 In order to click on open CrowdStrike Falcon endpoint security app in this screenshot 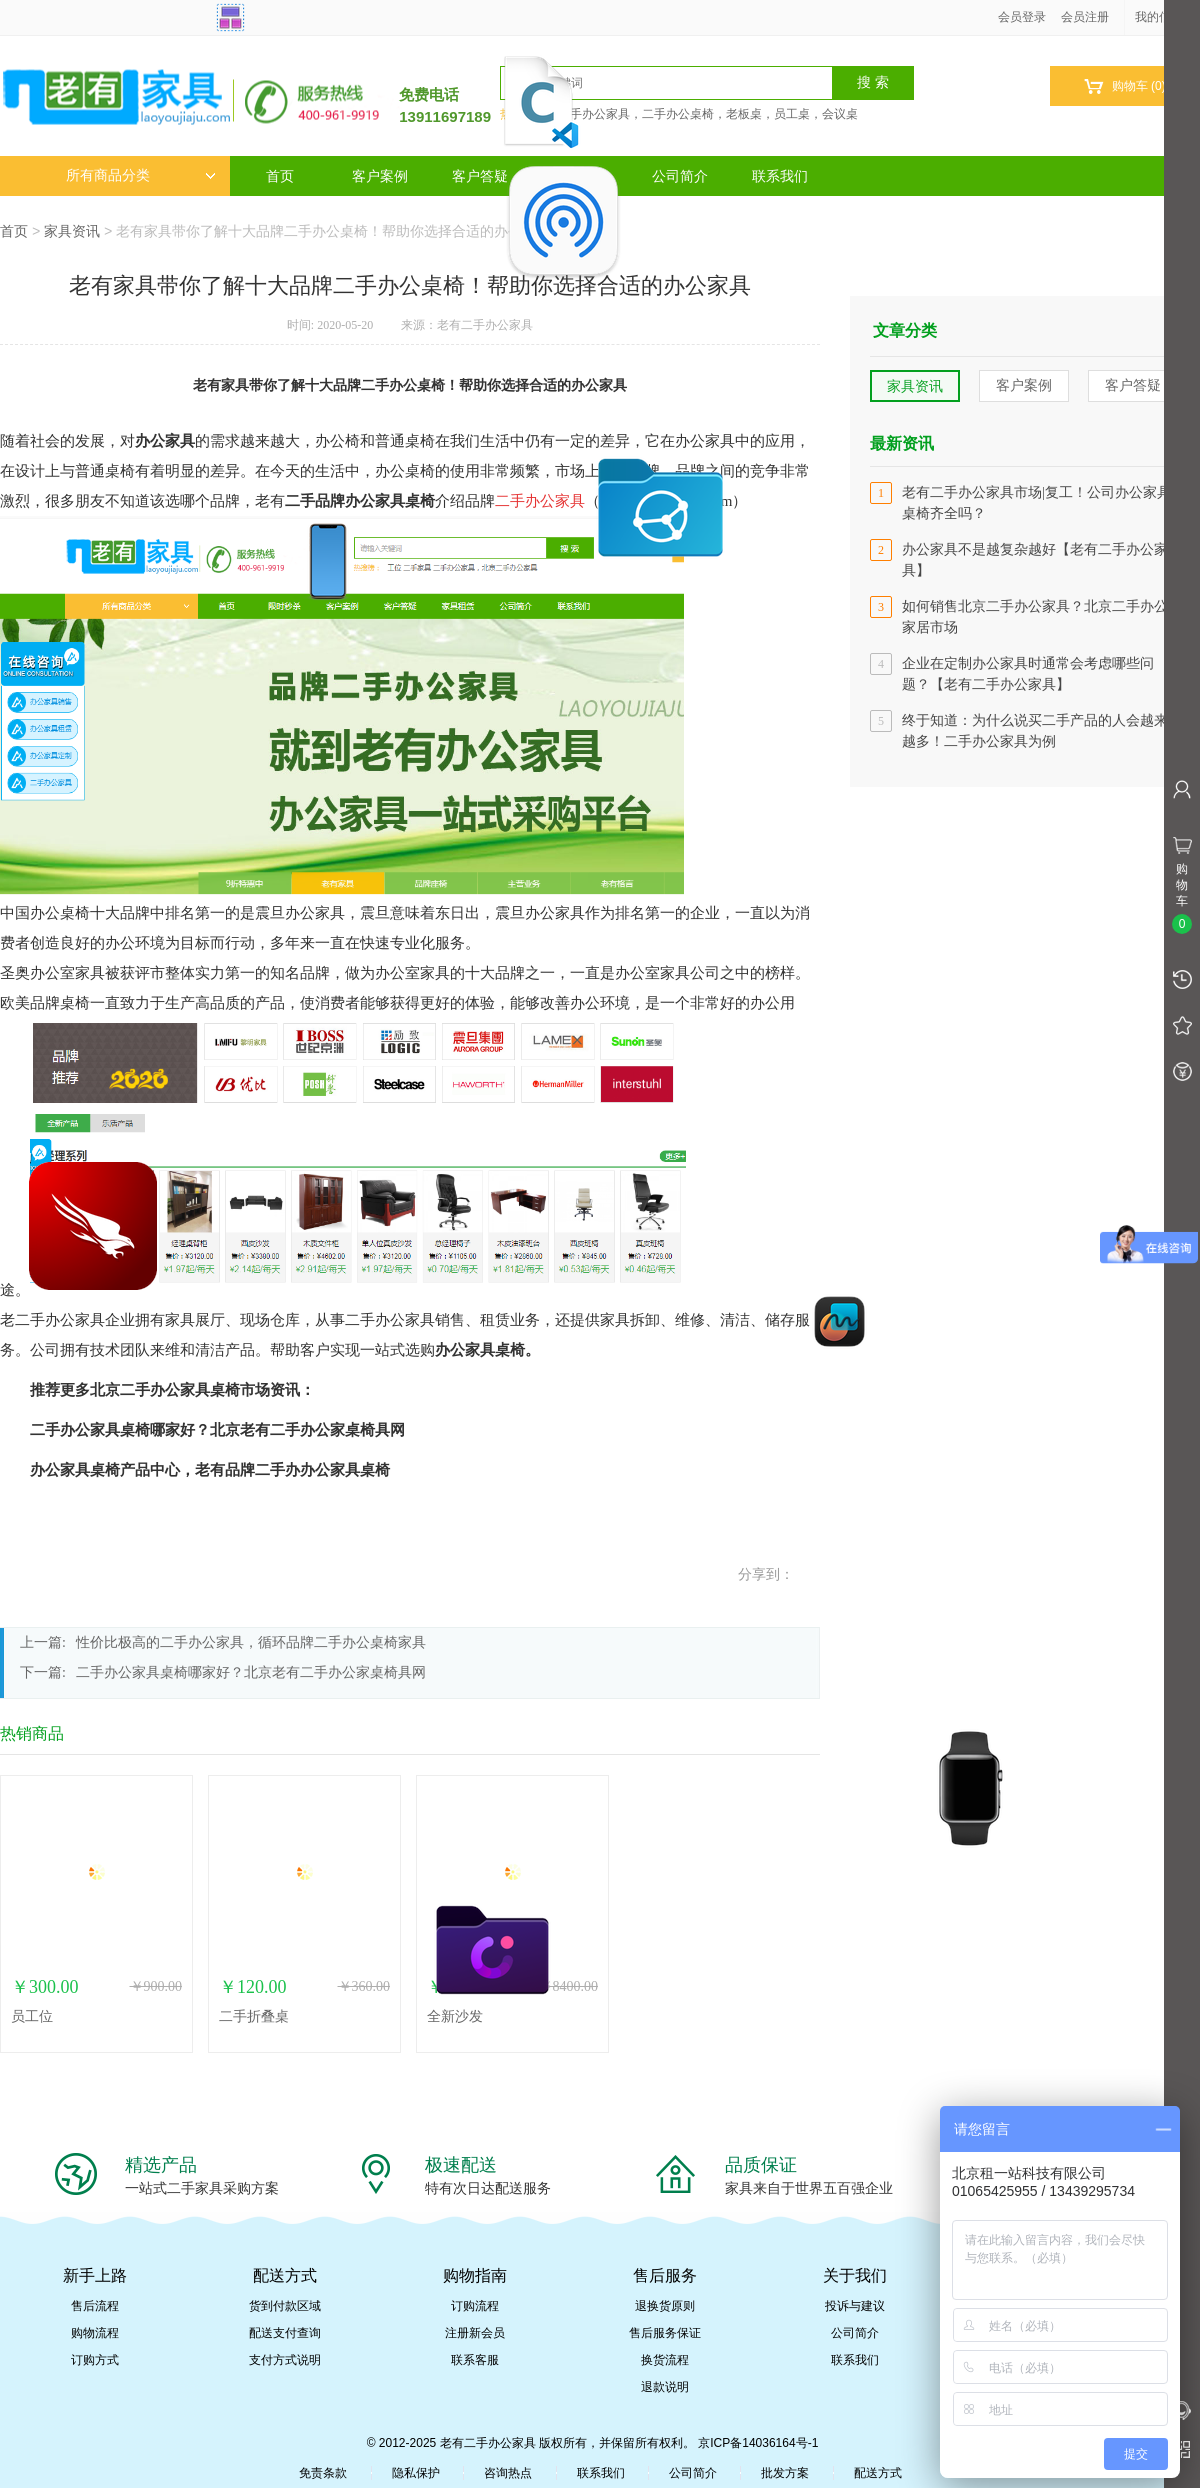, I will do `click(93, 1226)`.